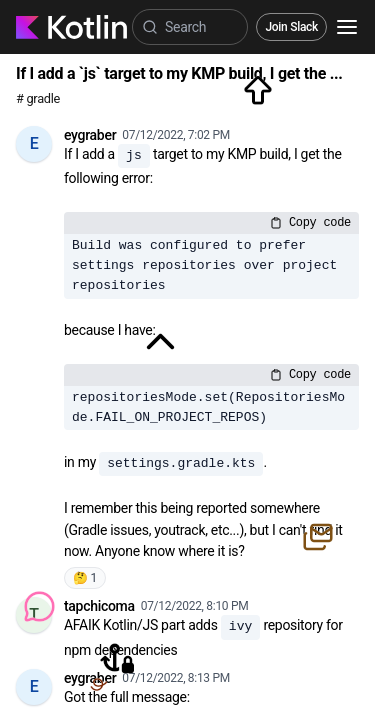 The height and width of the screenshot is (720, 375). Describe the element at coordinates (258, 91) in the screenshot. I see `upvote or like content` at that location.